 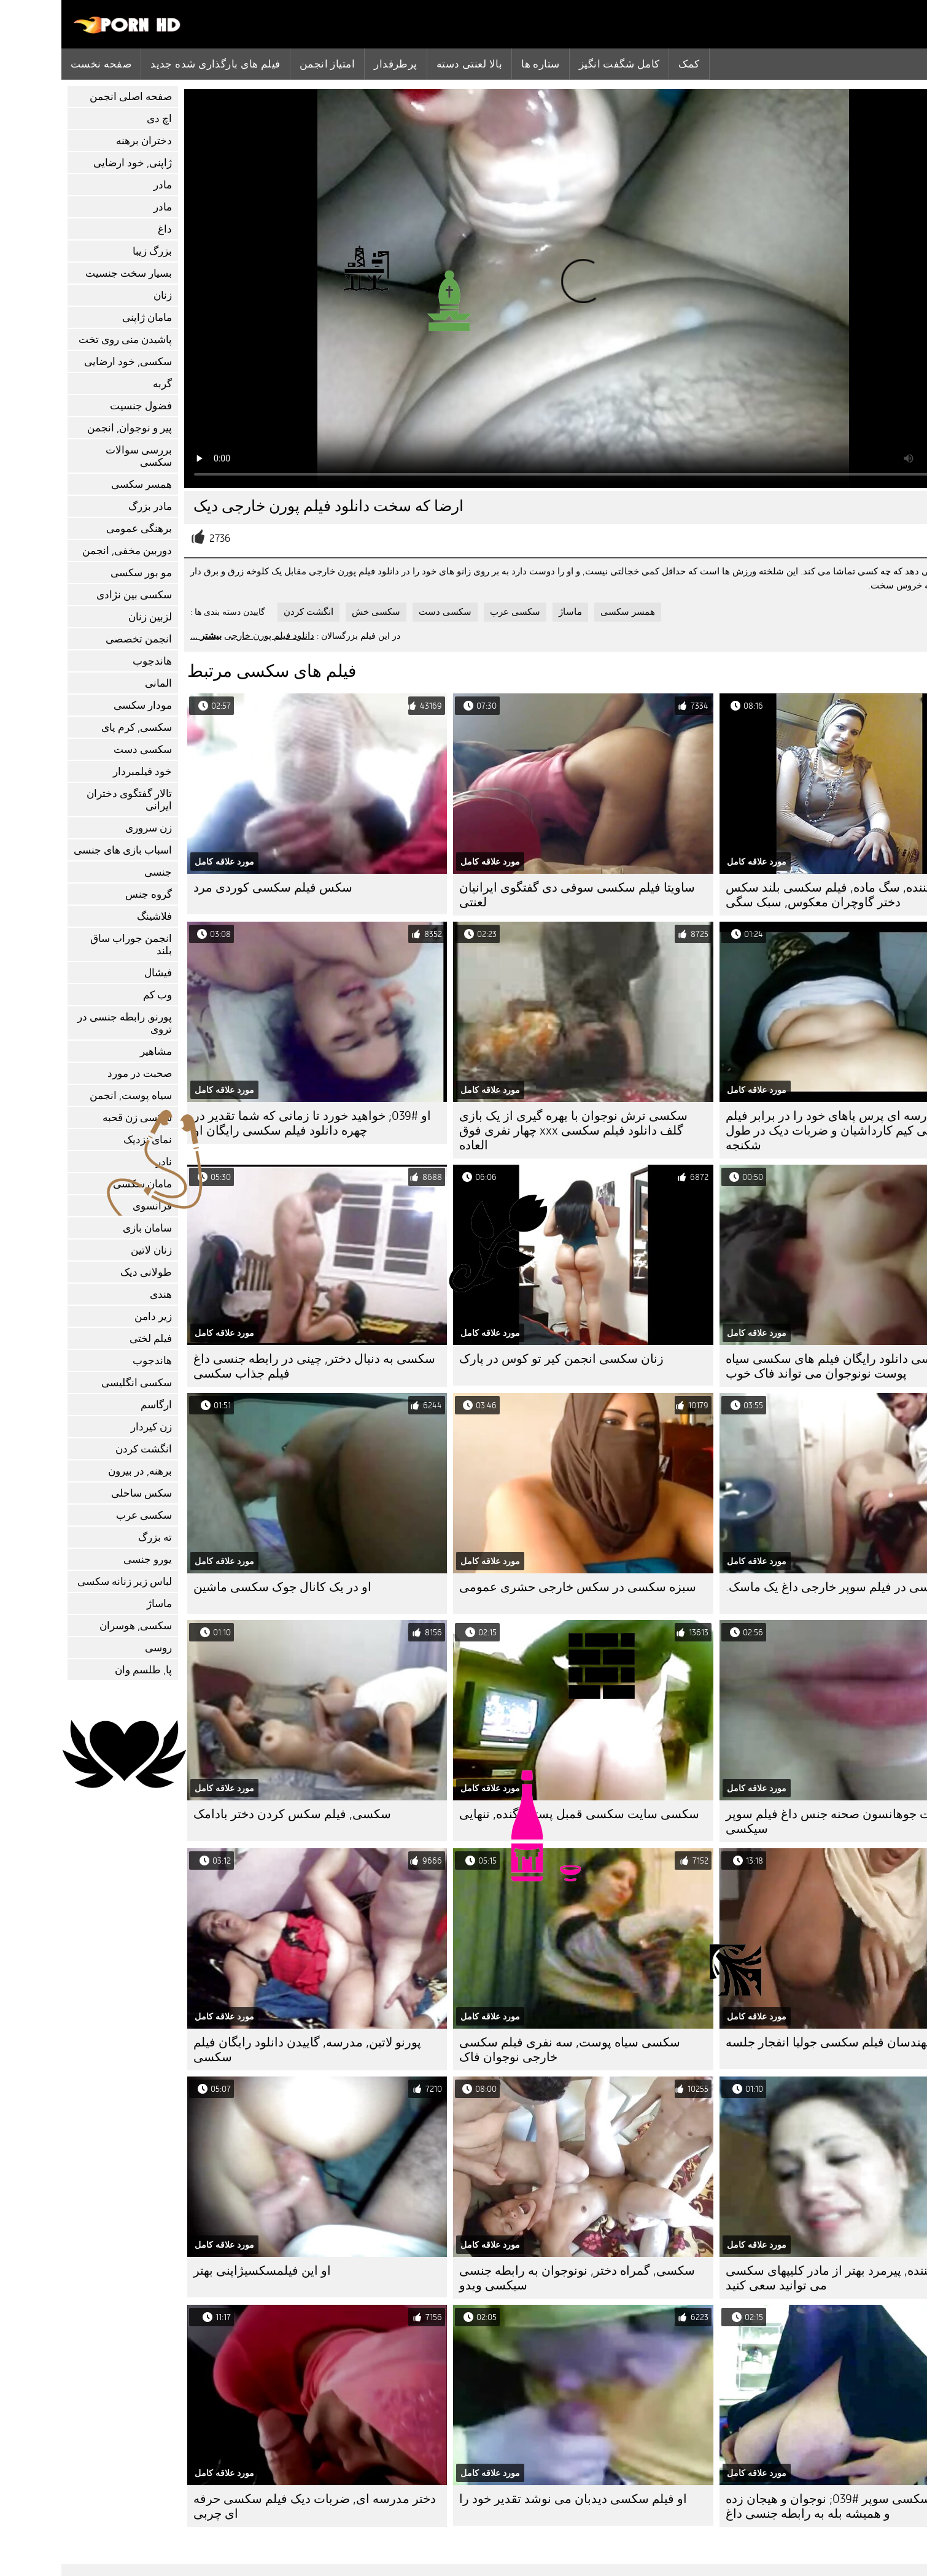 What do you see at coordinates (546, 1826) in the screenshot?
I see `select sake or Japanese beverage option` at bounding box center [546, 1826].